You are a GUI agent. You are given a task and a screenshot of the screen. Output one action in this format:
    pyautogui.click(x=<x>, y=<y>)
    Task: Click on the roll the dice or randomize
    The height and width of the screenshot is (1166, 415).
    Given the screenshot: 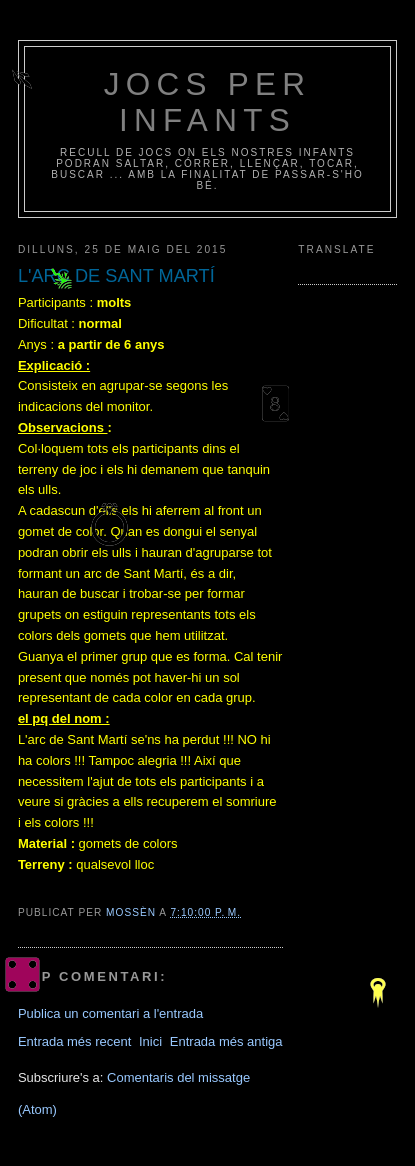 What is the action you would take?
    pyautogui.click(x=22, y=974)
    